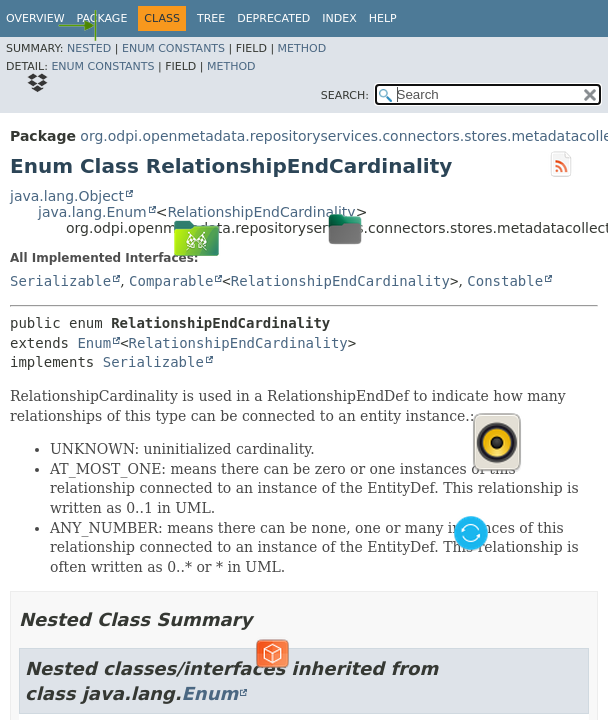 The image size is (608, 720). I want to click on open an STL 3D model file, so click(272, 652).